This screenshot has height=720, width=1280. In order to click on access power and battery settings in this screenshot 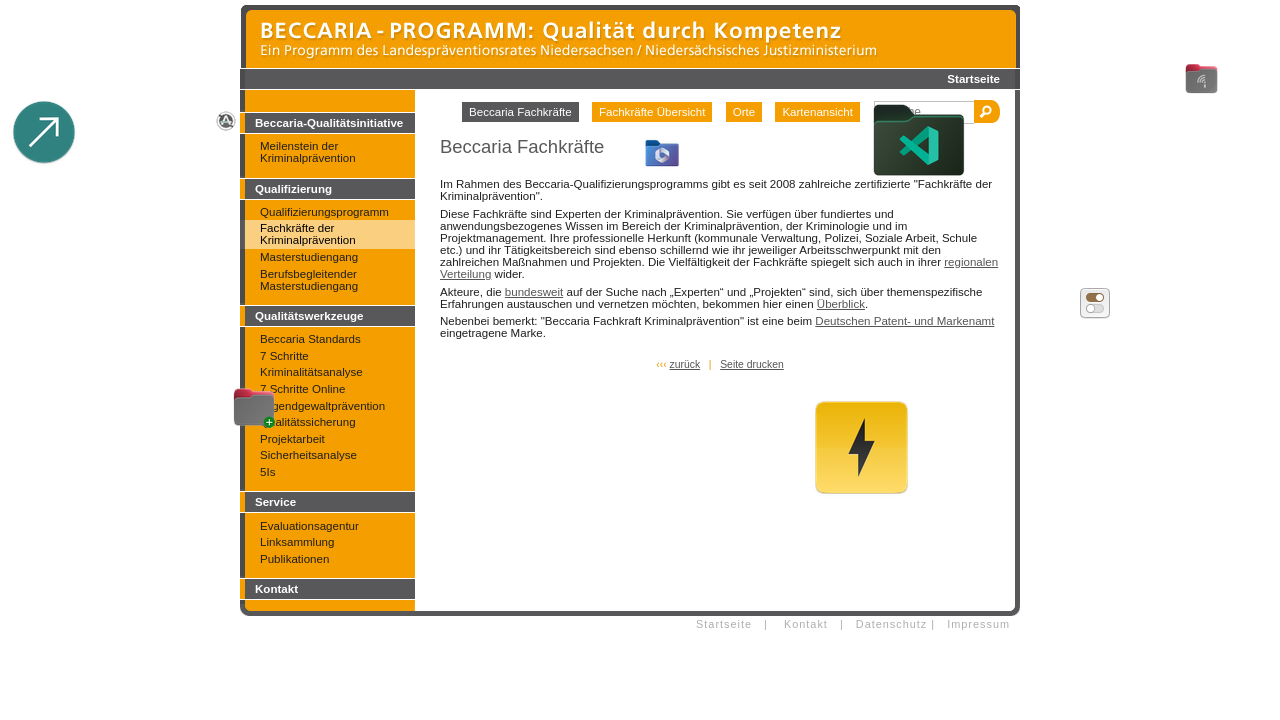, I will do `click(861, 447)`.